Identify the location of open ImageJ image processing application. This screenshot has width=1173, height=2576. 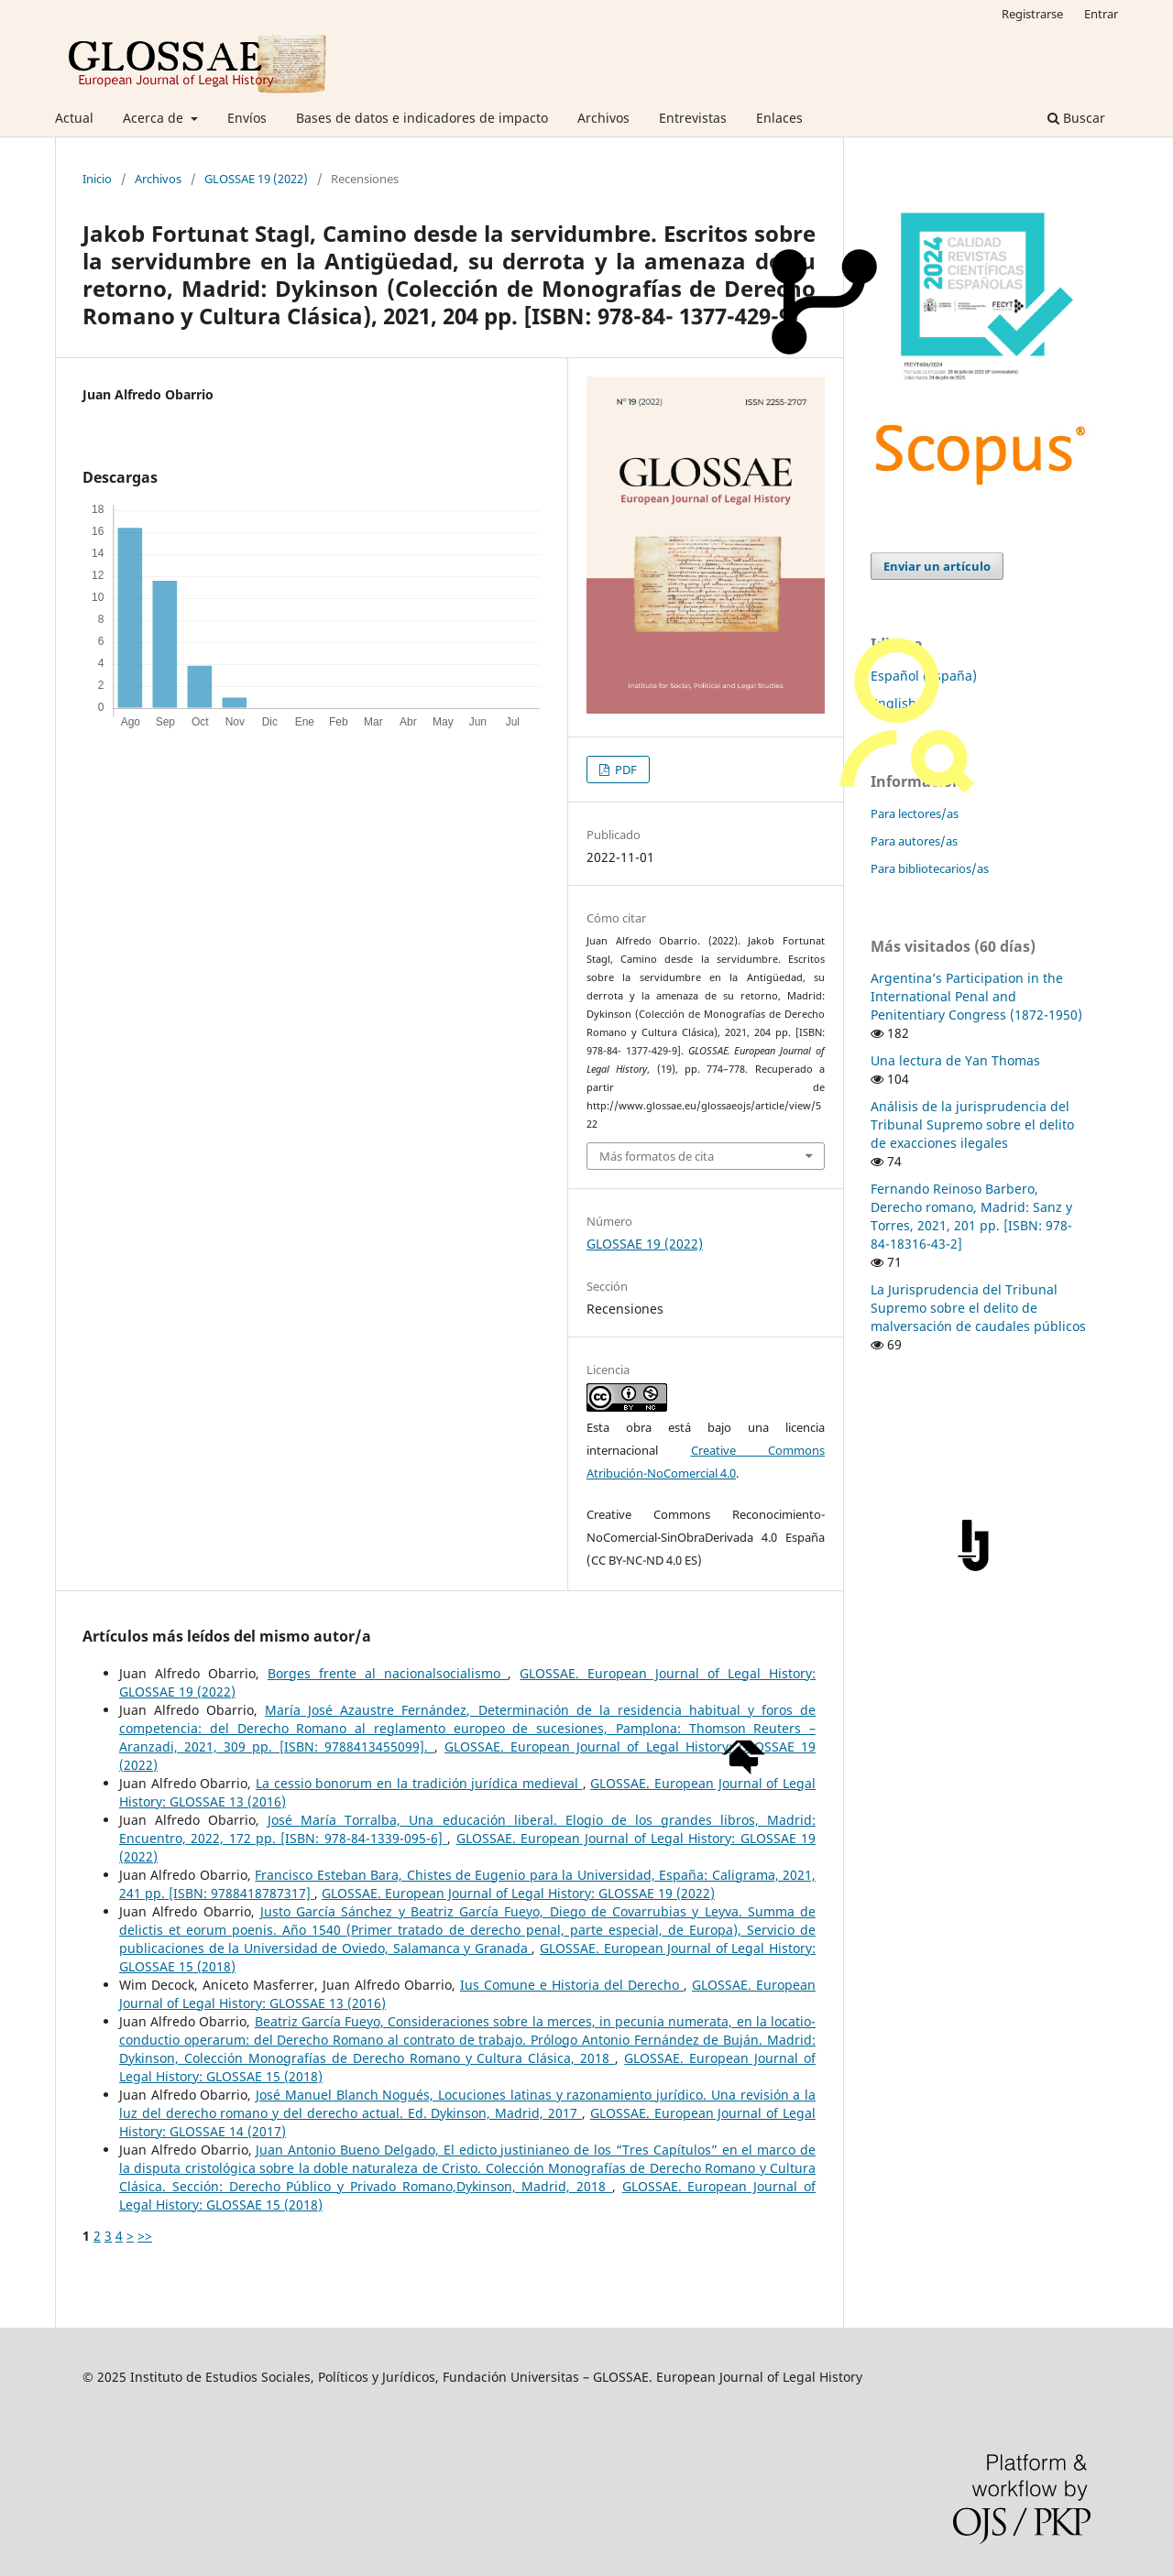
(973, 1545).